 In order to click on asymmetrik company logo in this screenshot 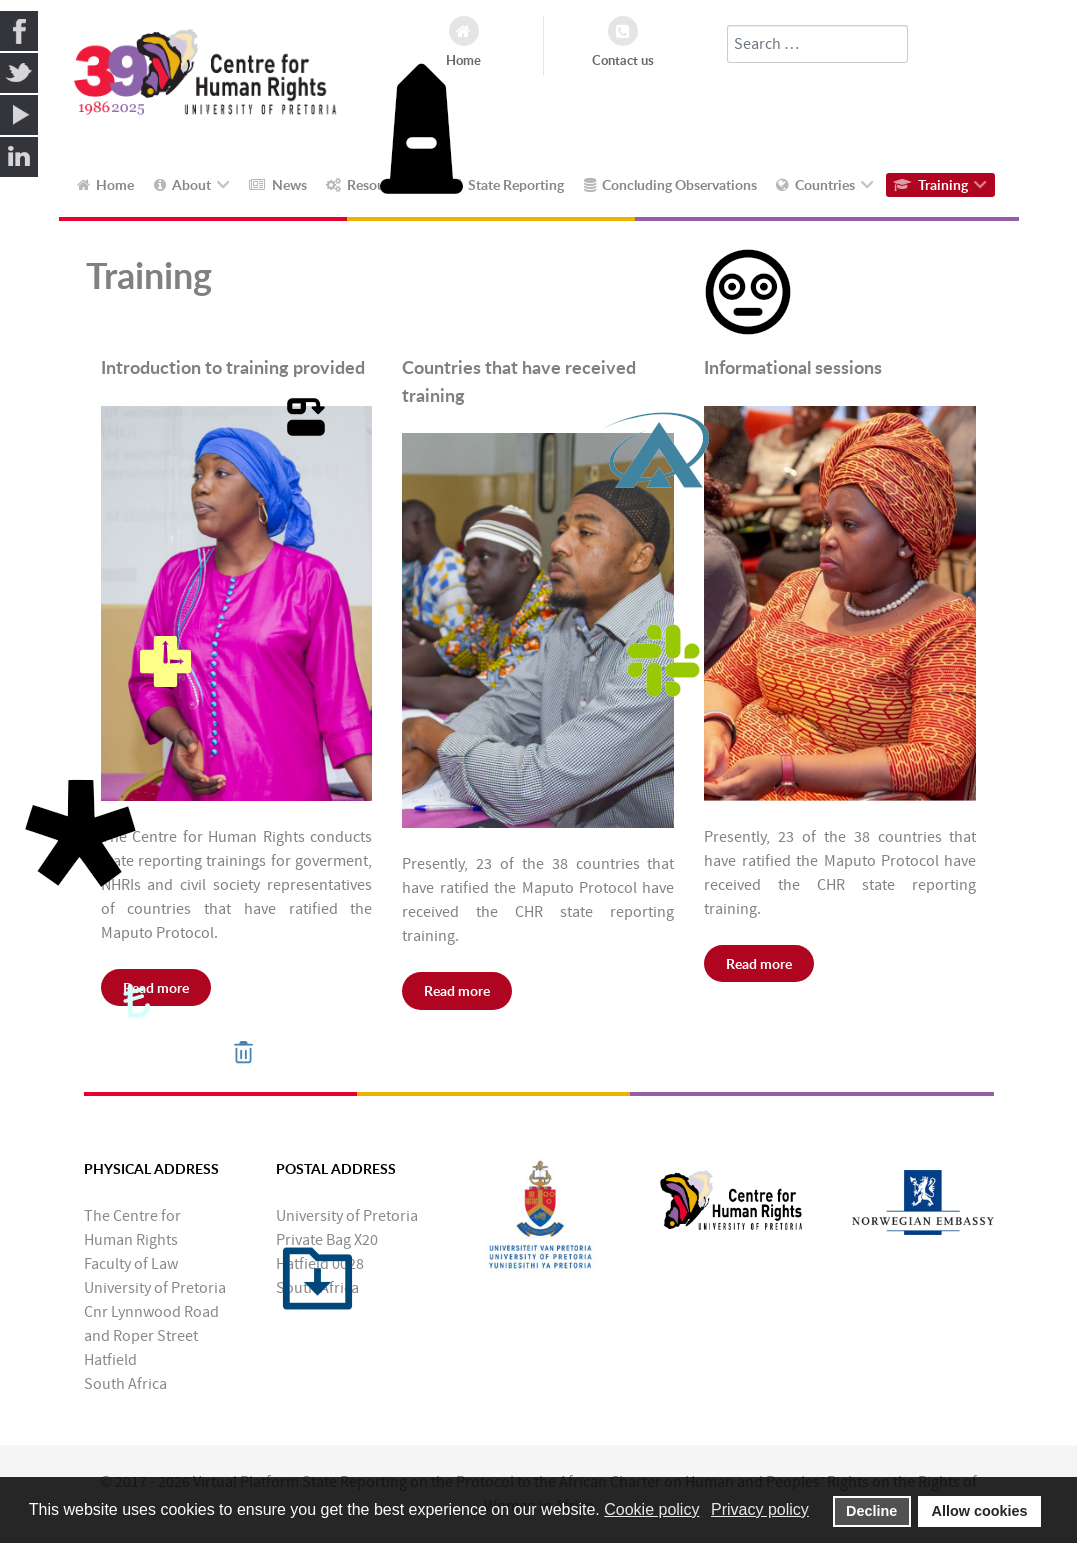, I will do `click(656, 450)`.